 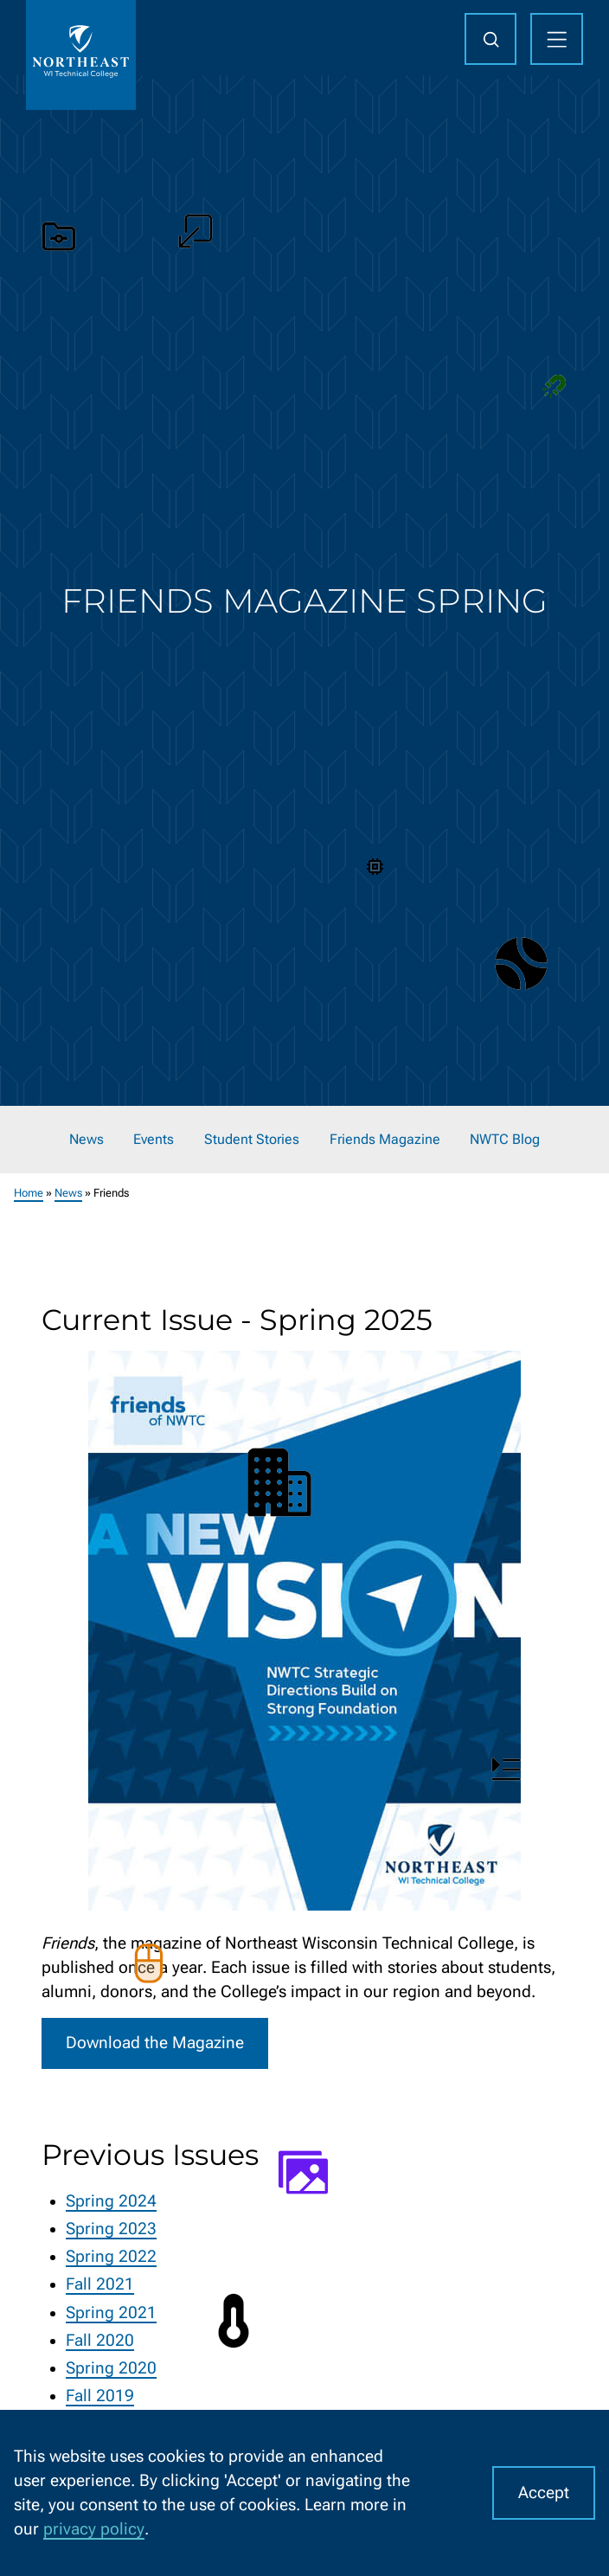 What do you see at coordinates (234, 2321) in the screenshot?
I see `indicates high temperature reading` at bounding box center [234, 2321].